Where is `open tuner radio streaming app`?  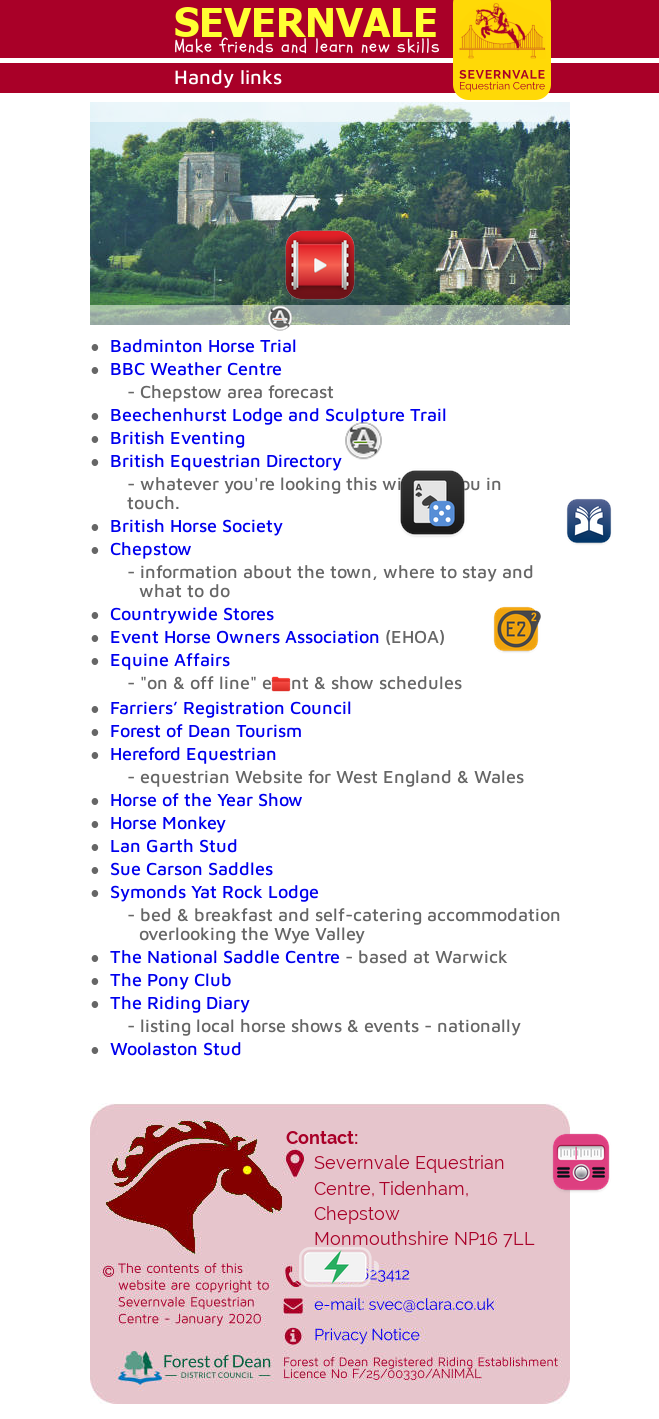
open tuner radio streaming app is located at coordinates (581, 1162).